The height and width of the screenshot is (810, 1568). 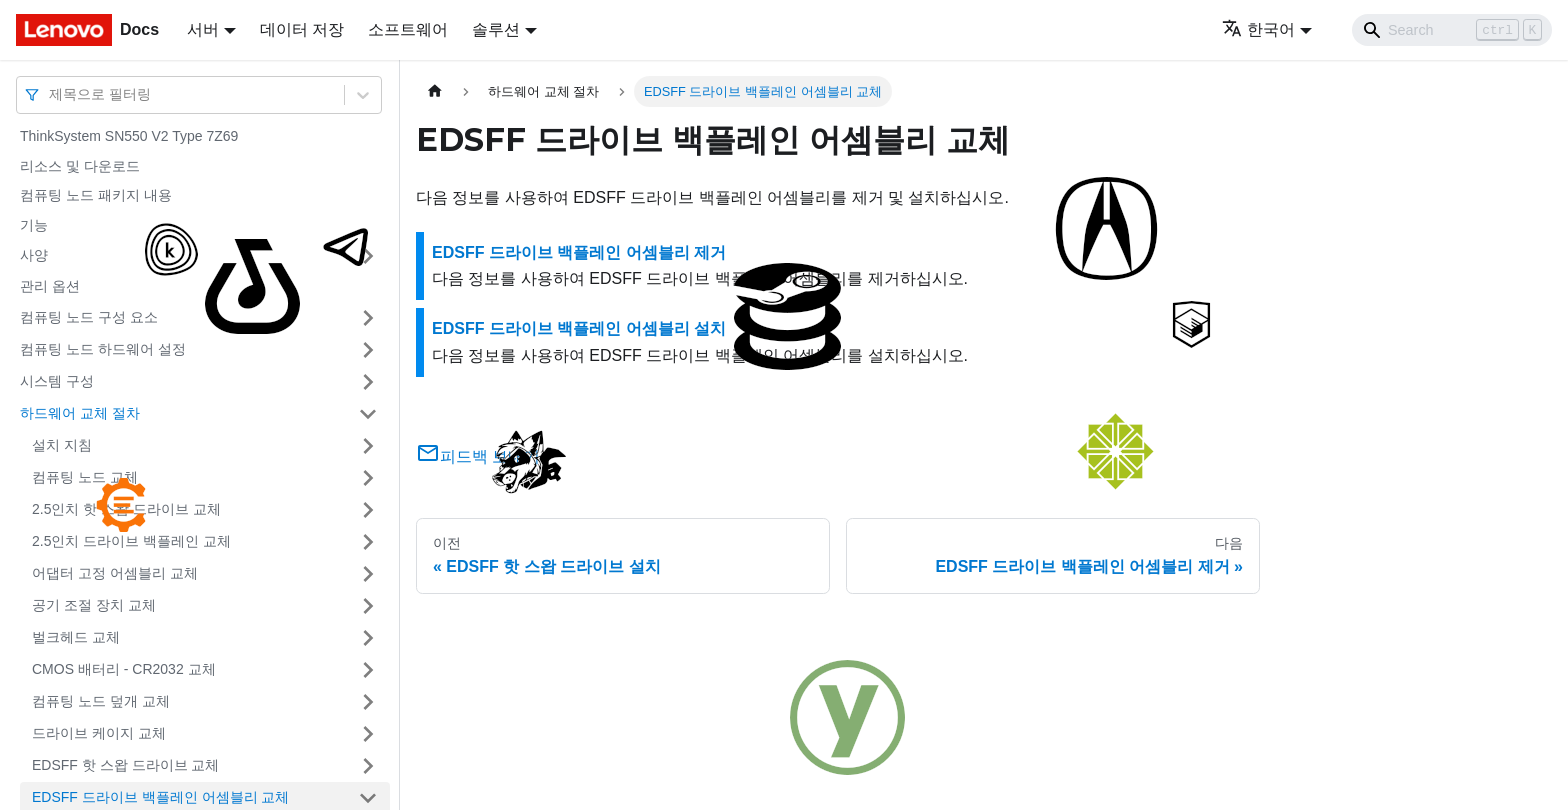 I want to click on visit steamdb website for steam game statistics, so click(x=787, y=316).